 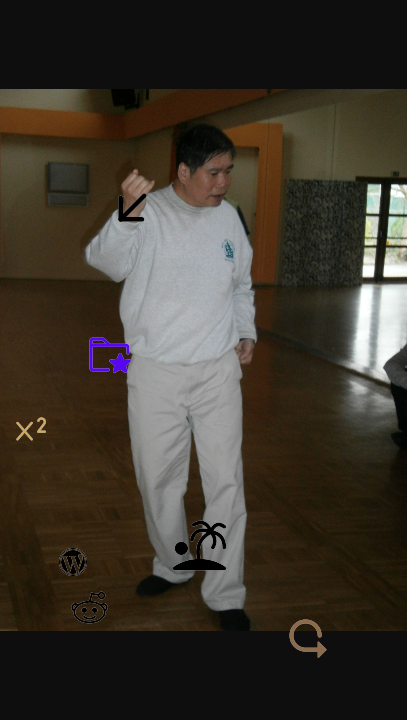 What do you see at coordinates (29, 429) in the screenshot?
I see `apply superscript formatting to selected text` at bounding box center [29, 429].